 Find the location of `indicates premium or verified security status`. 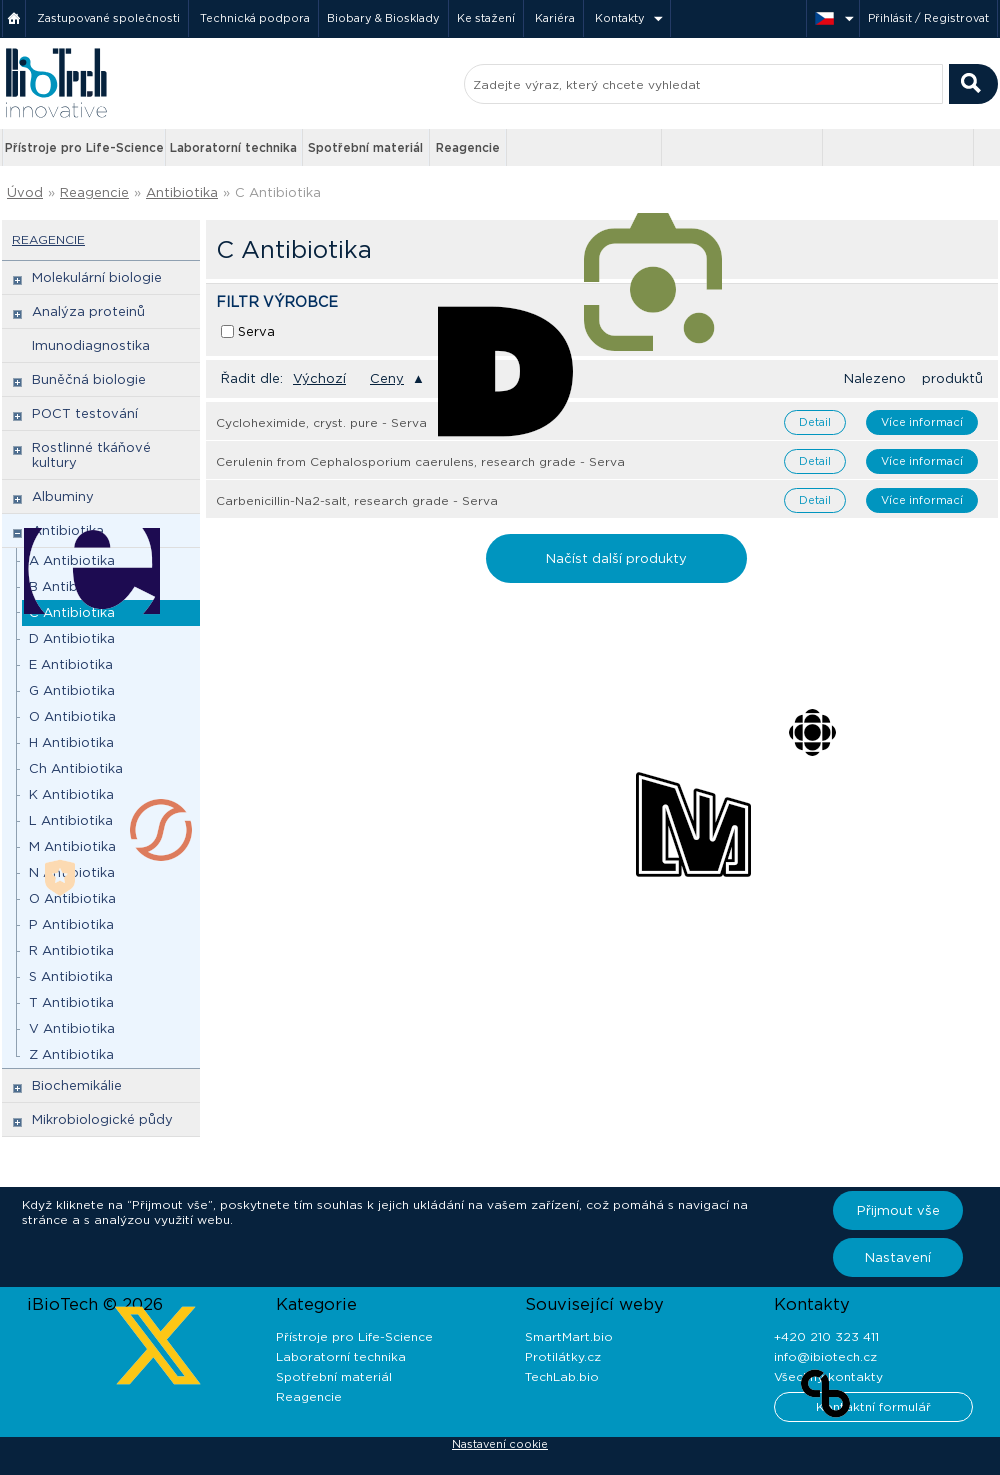

indicates premium or verified security status is located at coordinates (60, 878).